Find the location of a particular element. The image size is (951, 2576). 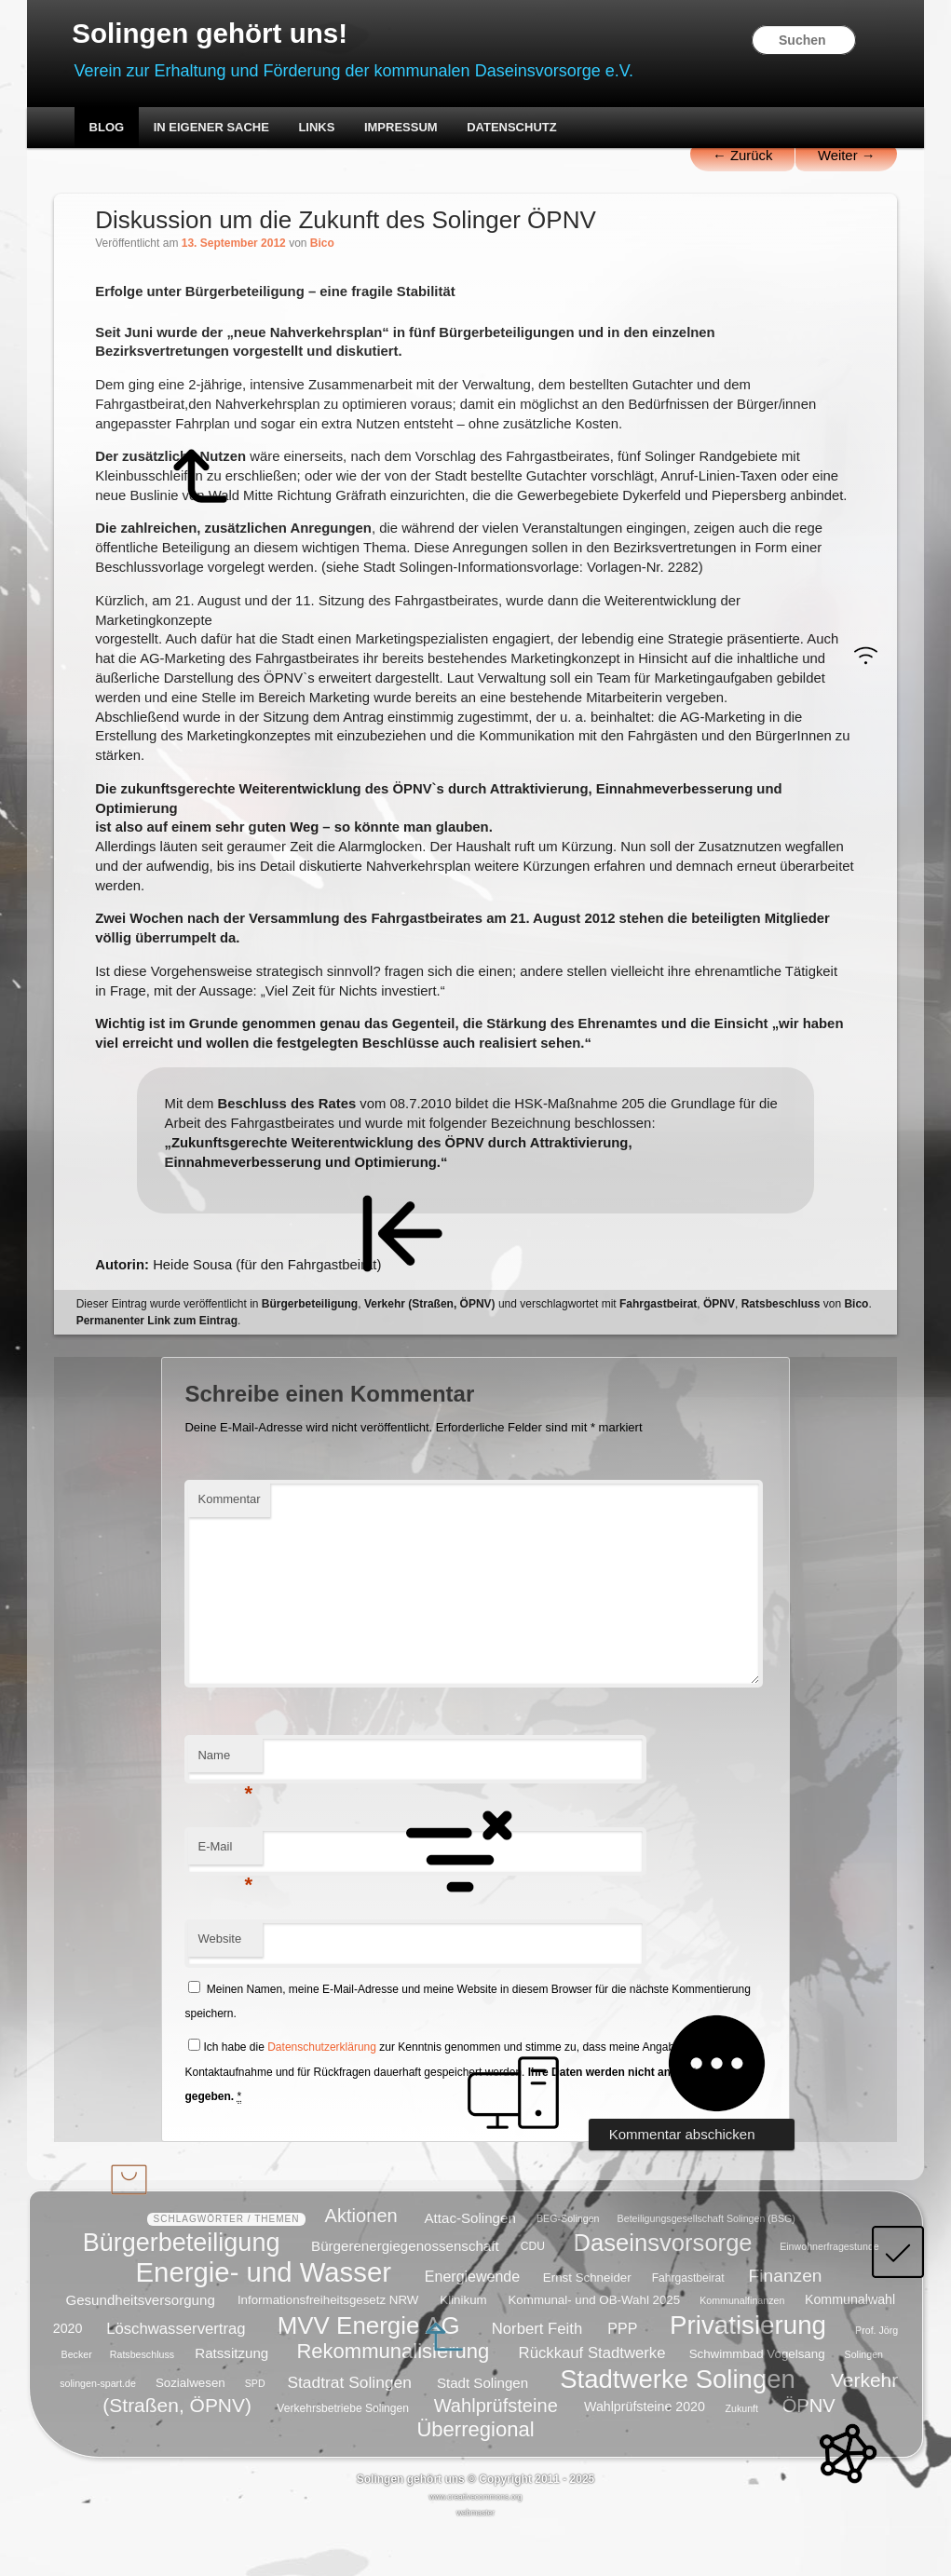

access desktop or PC settings is located at coordinates (513, 2093).